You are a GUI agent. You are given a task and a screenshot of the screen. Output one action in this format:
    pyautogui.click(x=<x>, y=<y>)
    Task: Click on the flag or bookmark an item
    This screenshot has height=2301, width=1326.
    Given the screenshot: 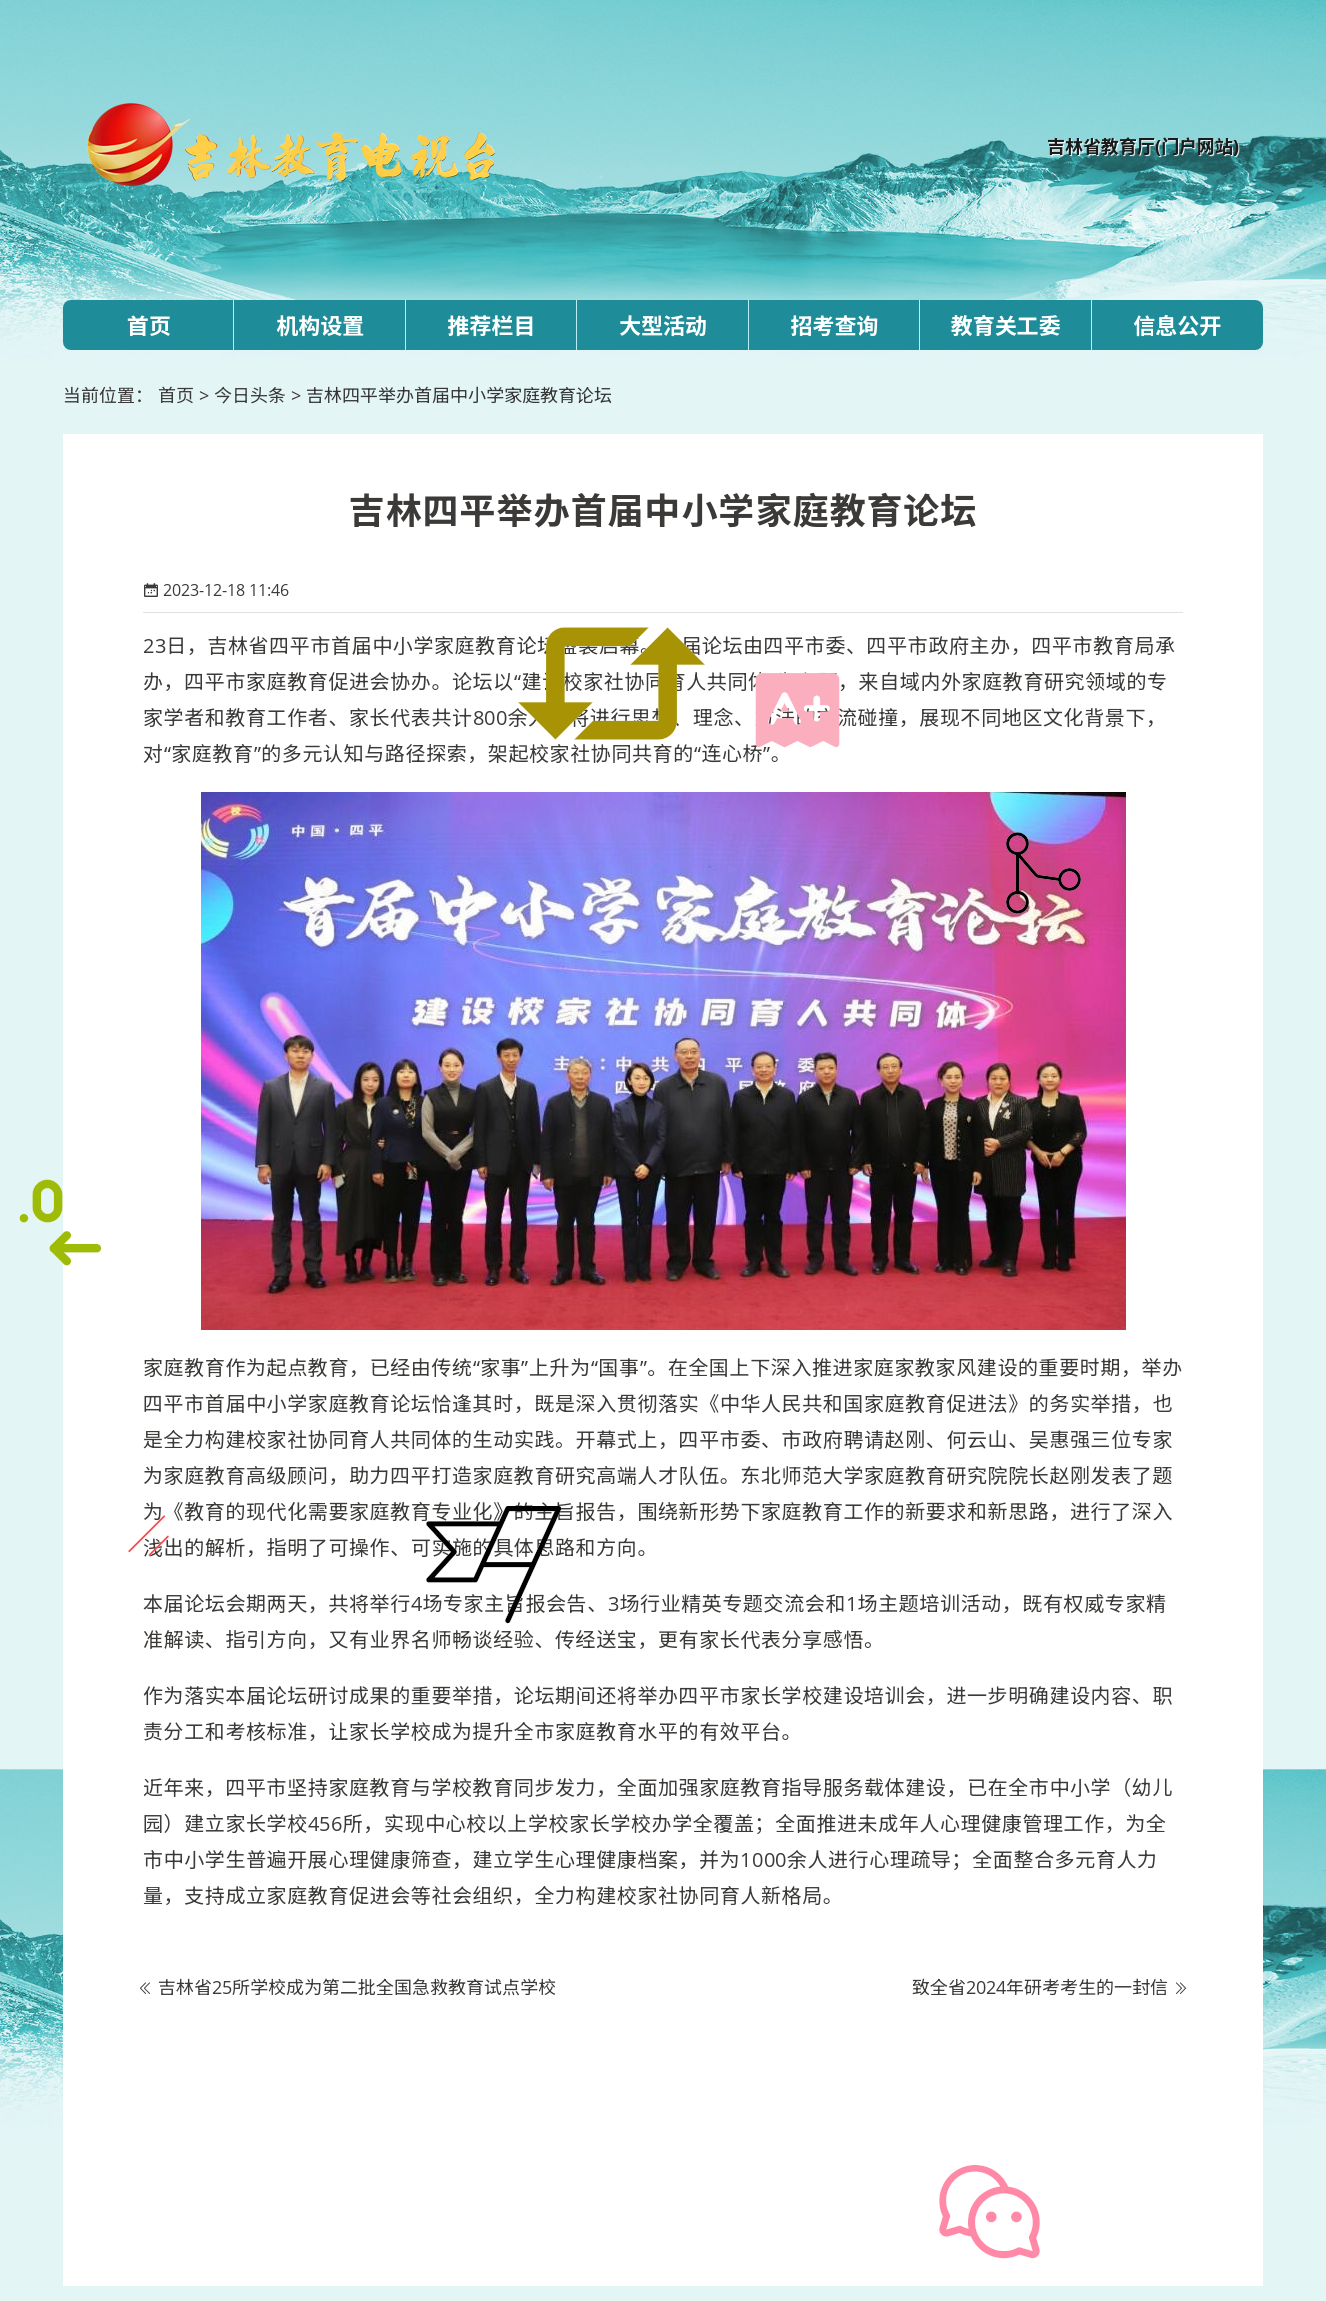 What is the action you would take?
    pyautogui.click(x=492, y=1559)
    